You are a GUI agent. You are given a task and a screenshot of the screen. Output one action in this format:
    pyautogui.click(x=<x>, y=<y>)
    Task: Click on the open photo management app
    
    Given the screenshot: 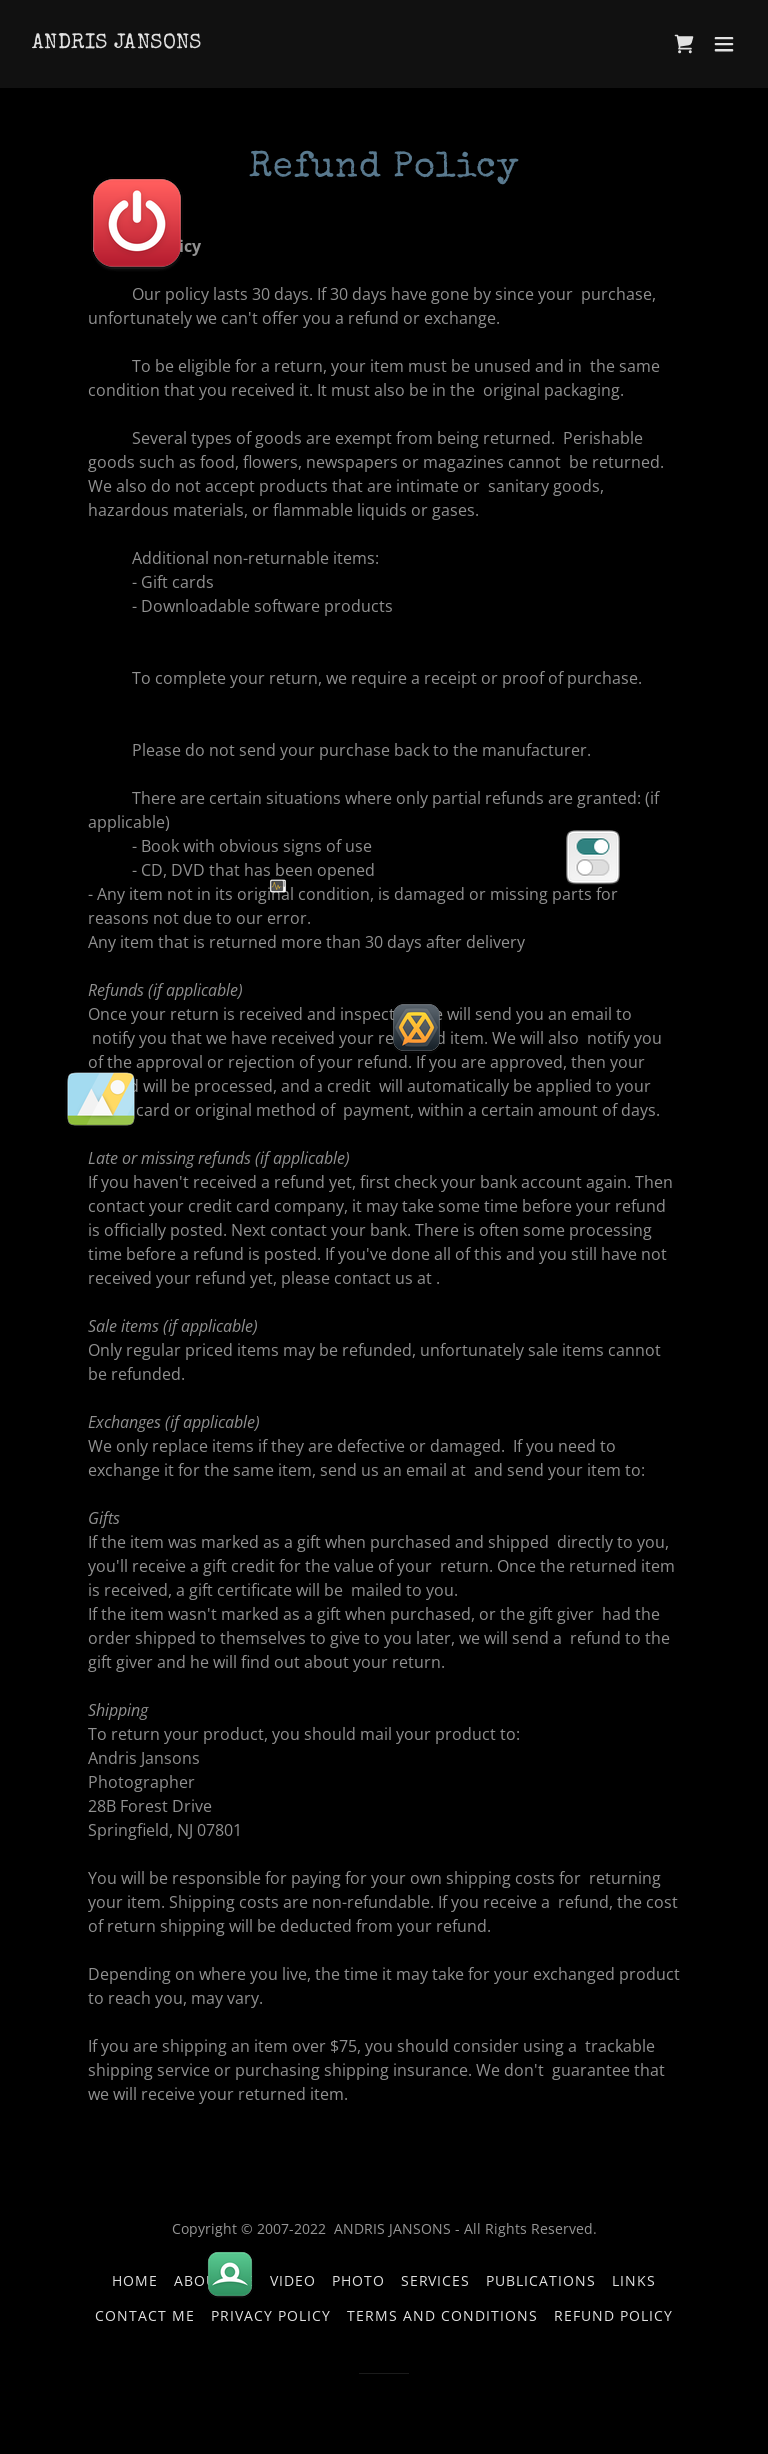 What is the action you would take?
    pyautogui.click(x=101, y=1099)
    